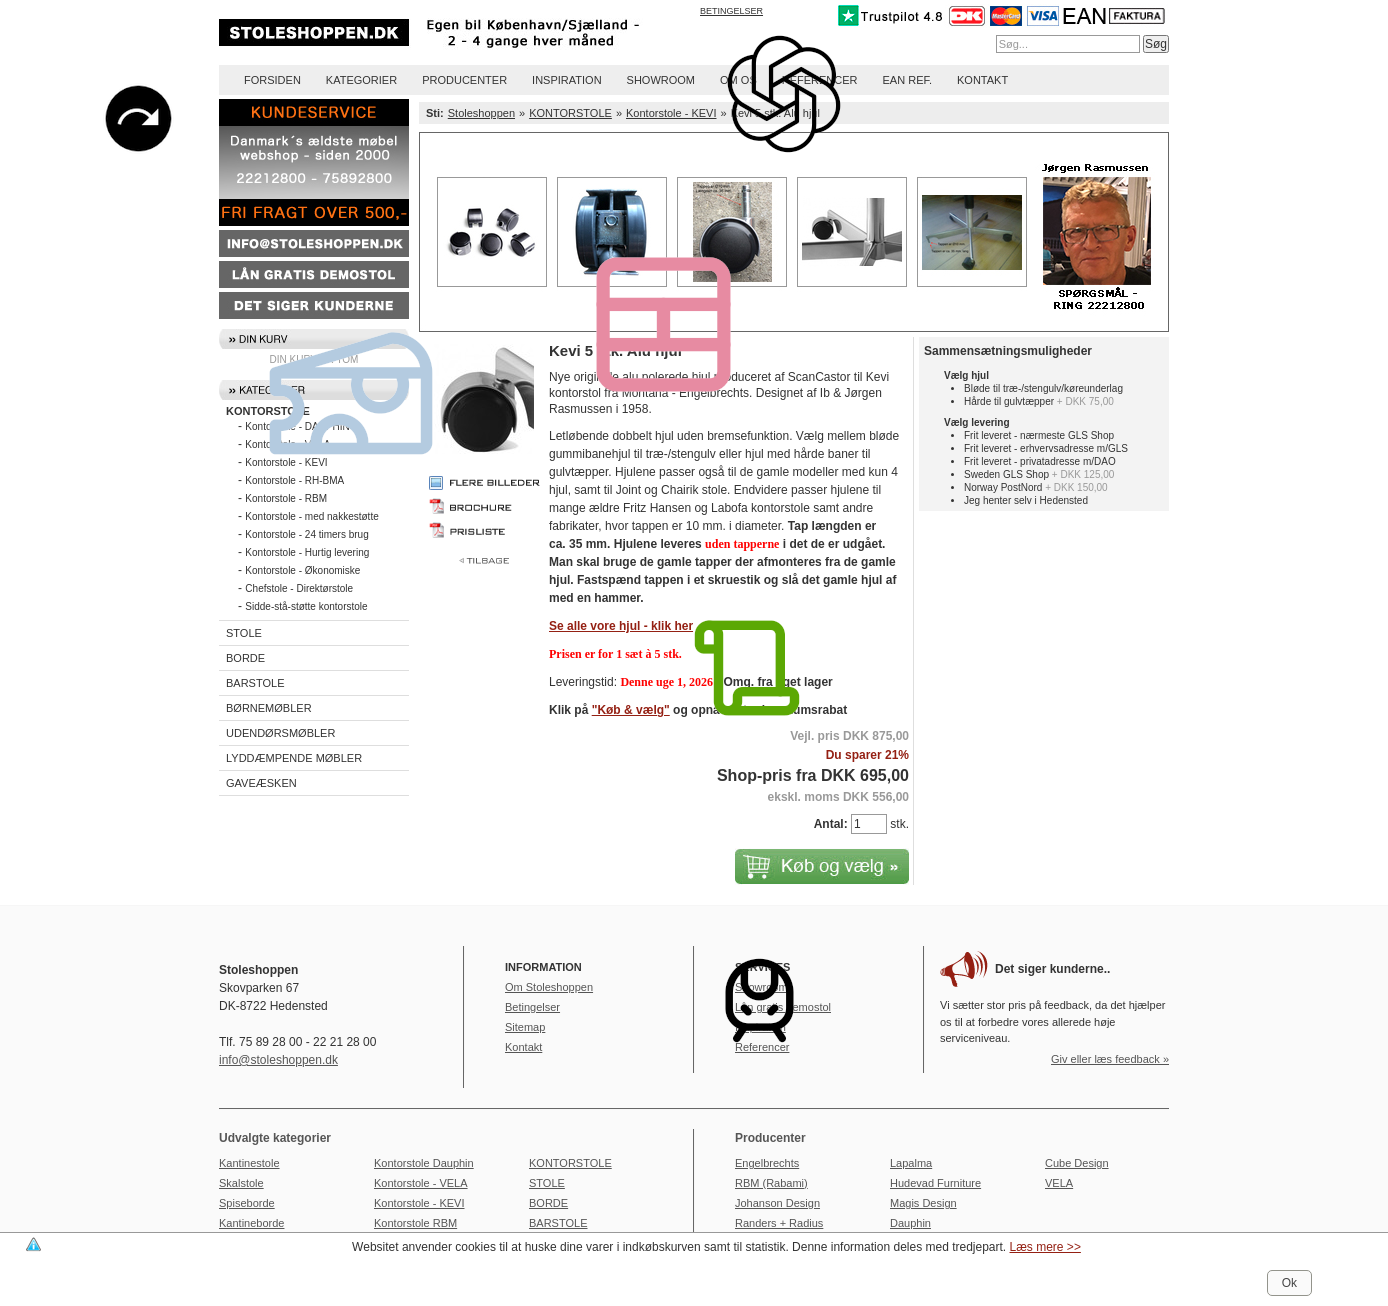 The image size is (1388, 1306). Describe the element at coordinates (784, 94) in the screenshot. I see `access OpenAI services or ChatGPT` at that location.